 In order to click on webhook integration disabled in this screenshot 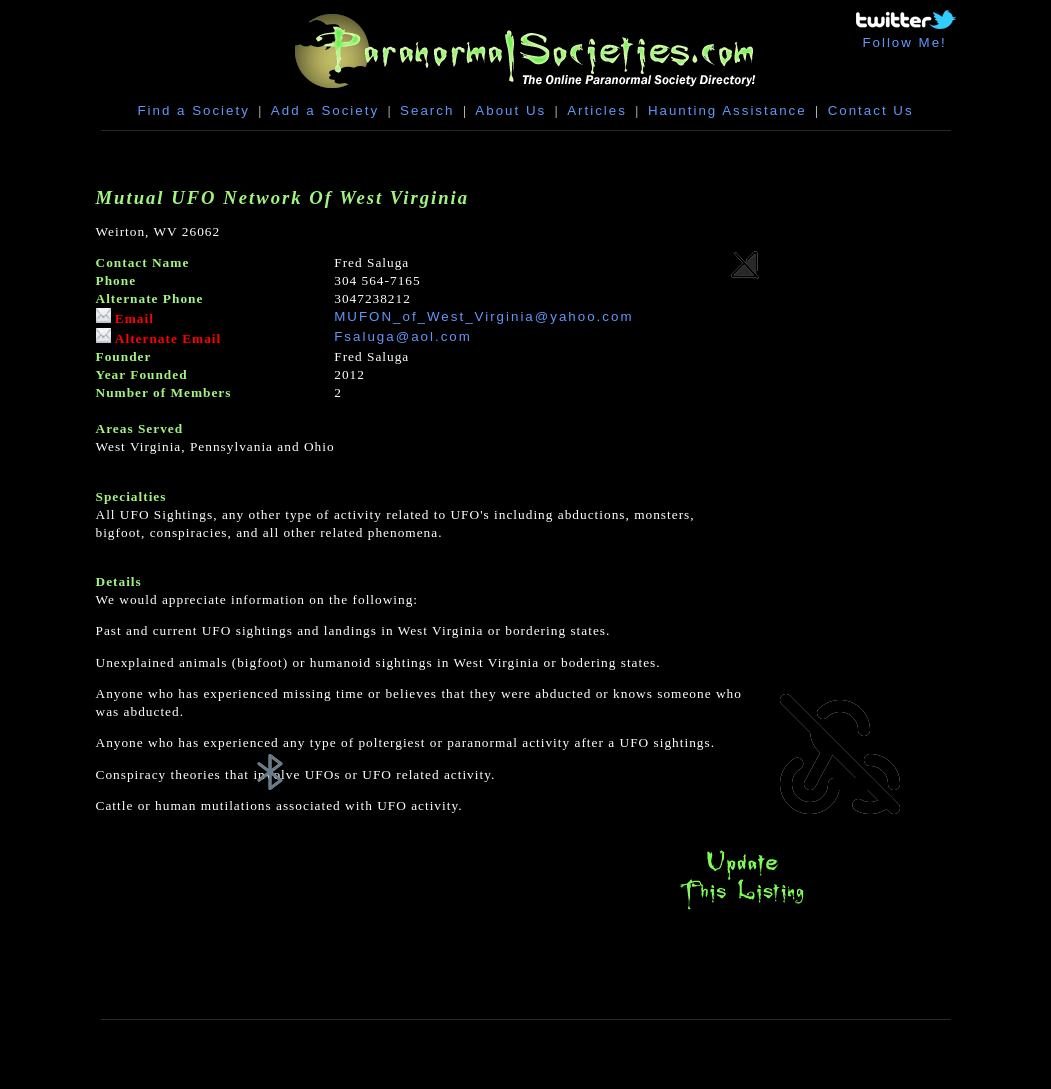, I will do `click(840, 754)`.